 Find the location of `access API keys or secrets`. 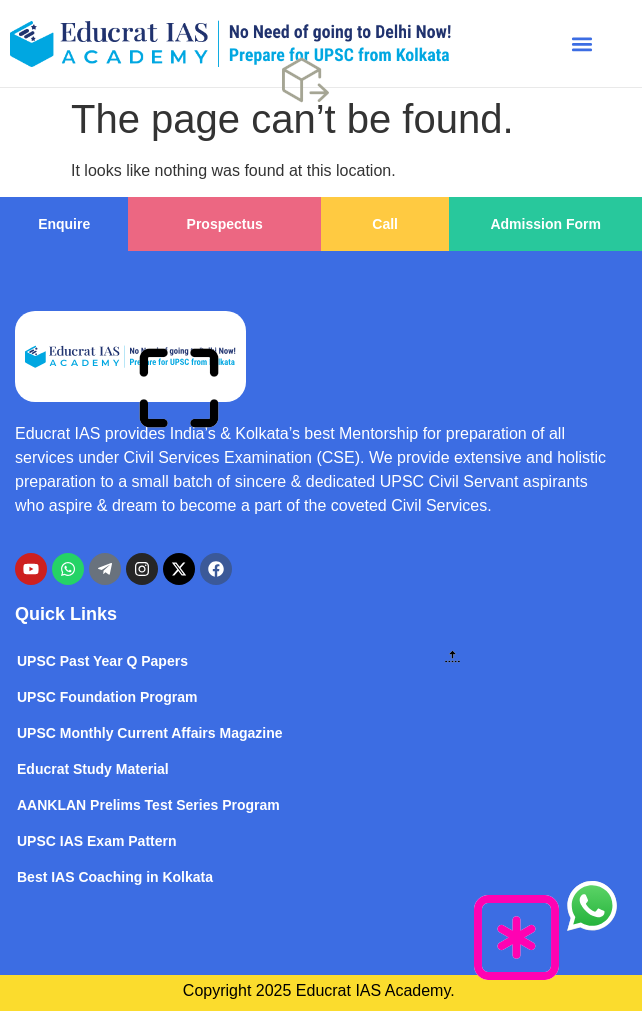

access API keys or secrets is located at coordinates (516, 937).